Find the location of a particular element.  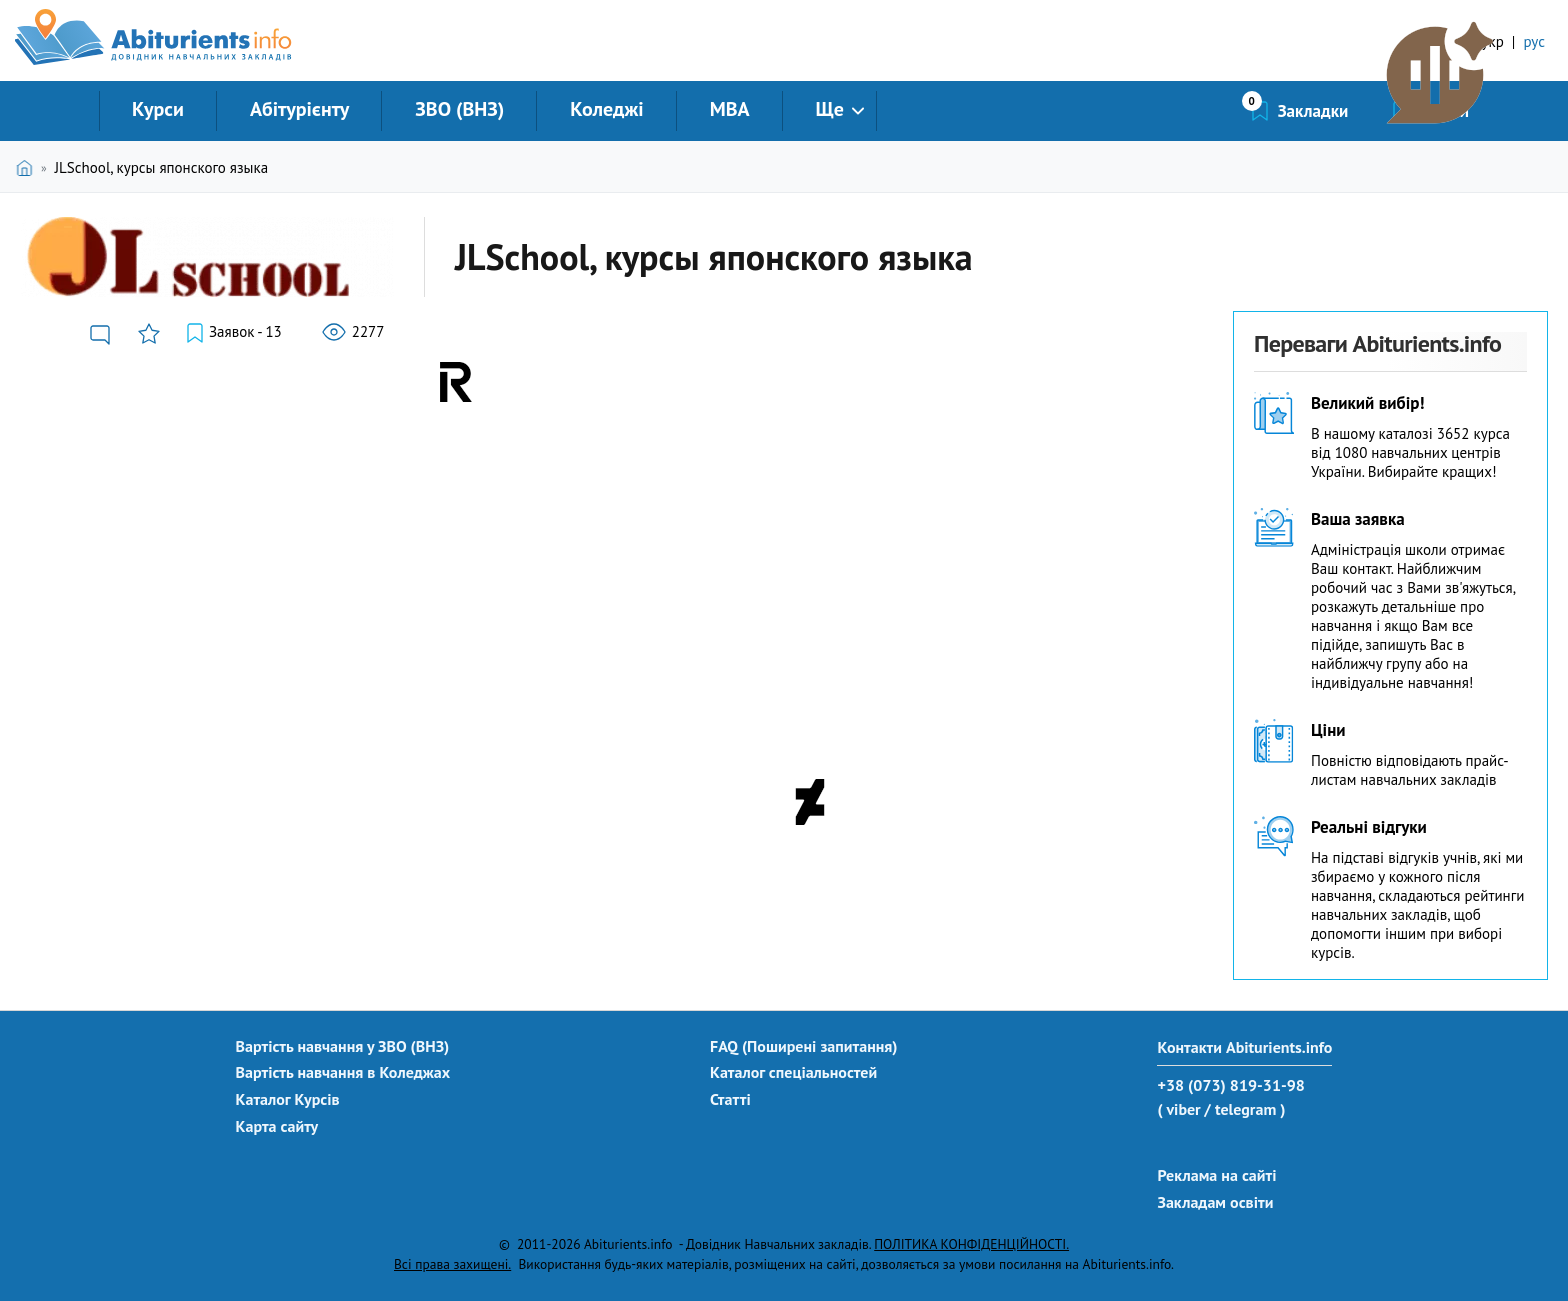

start a voice conversation with AI assistant is located at coordinates (1435, 75).